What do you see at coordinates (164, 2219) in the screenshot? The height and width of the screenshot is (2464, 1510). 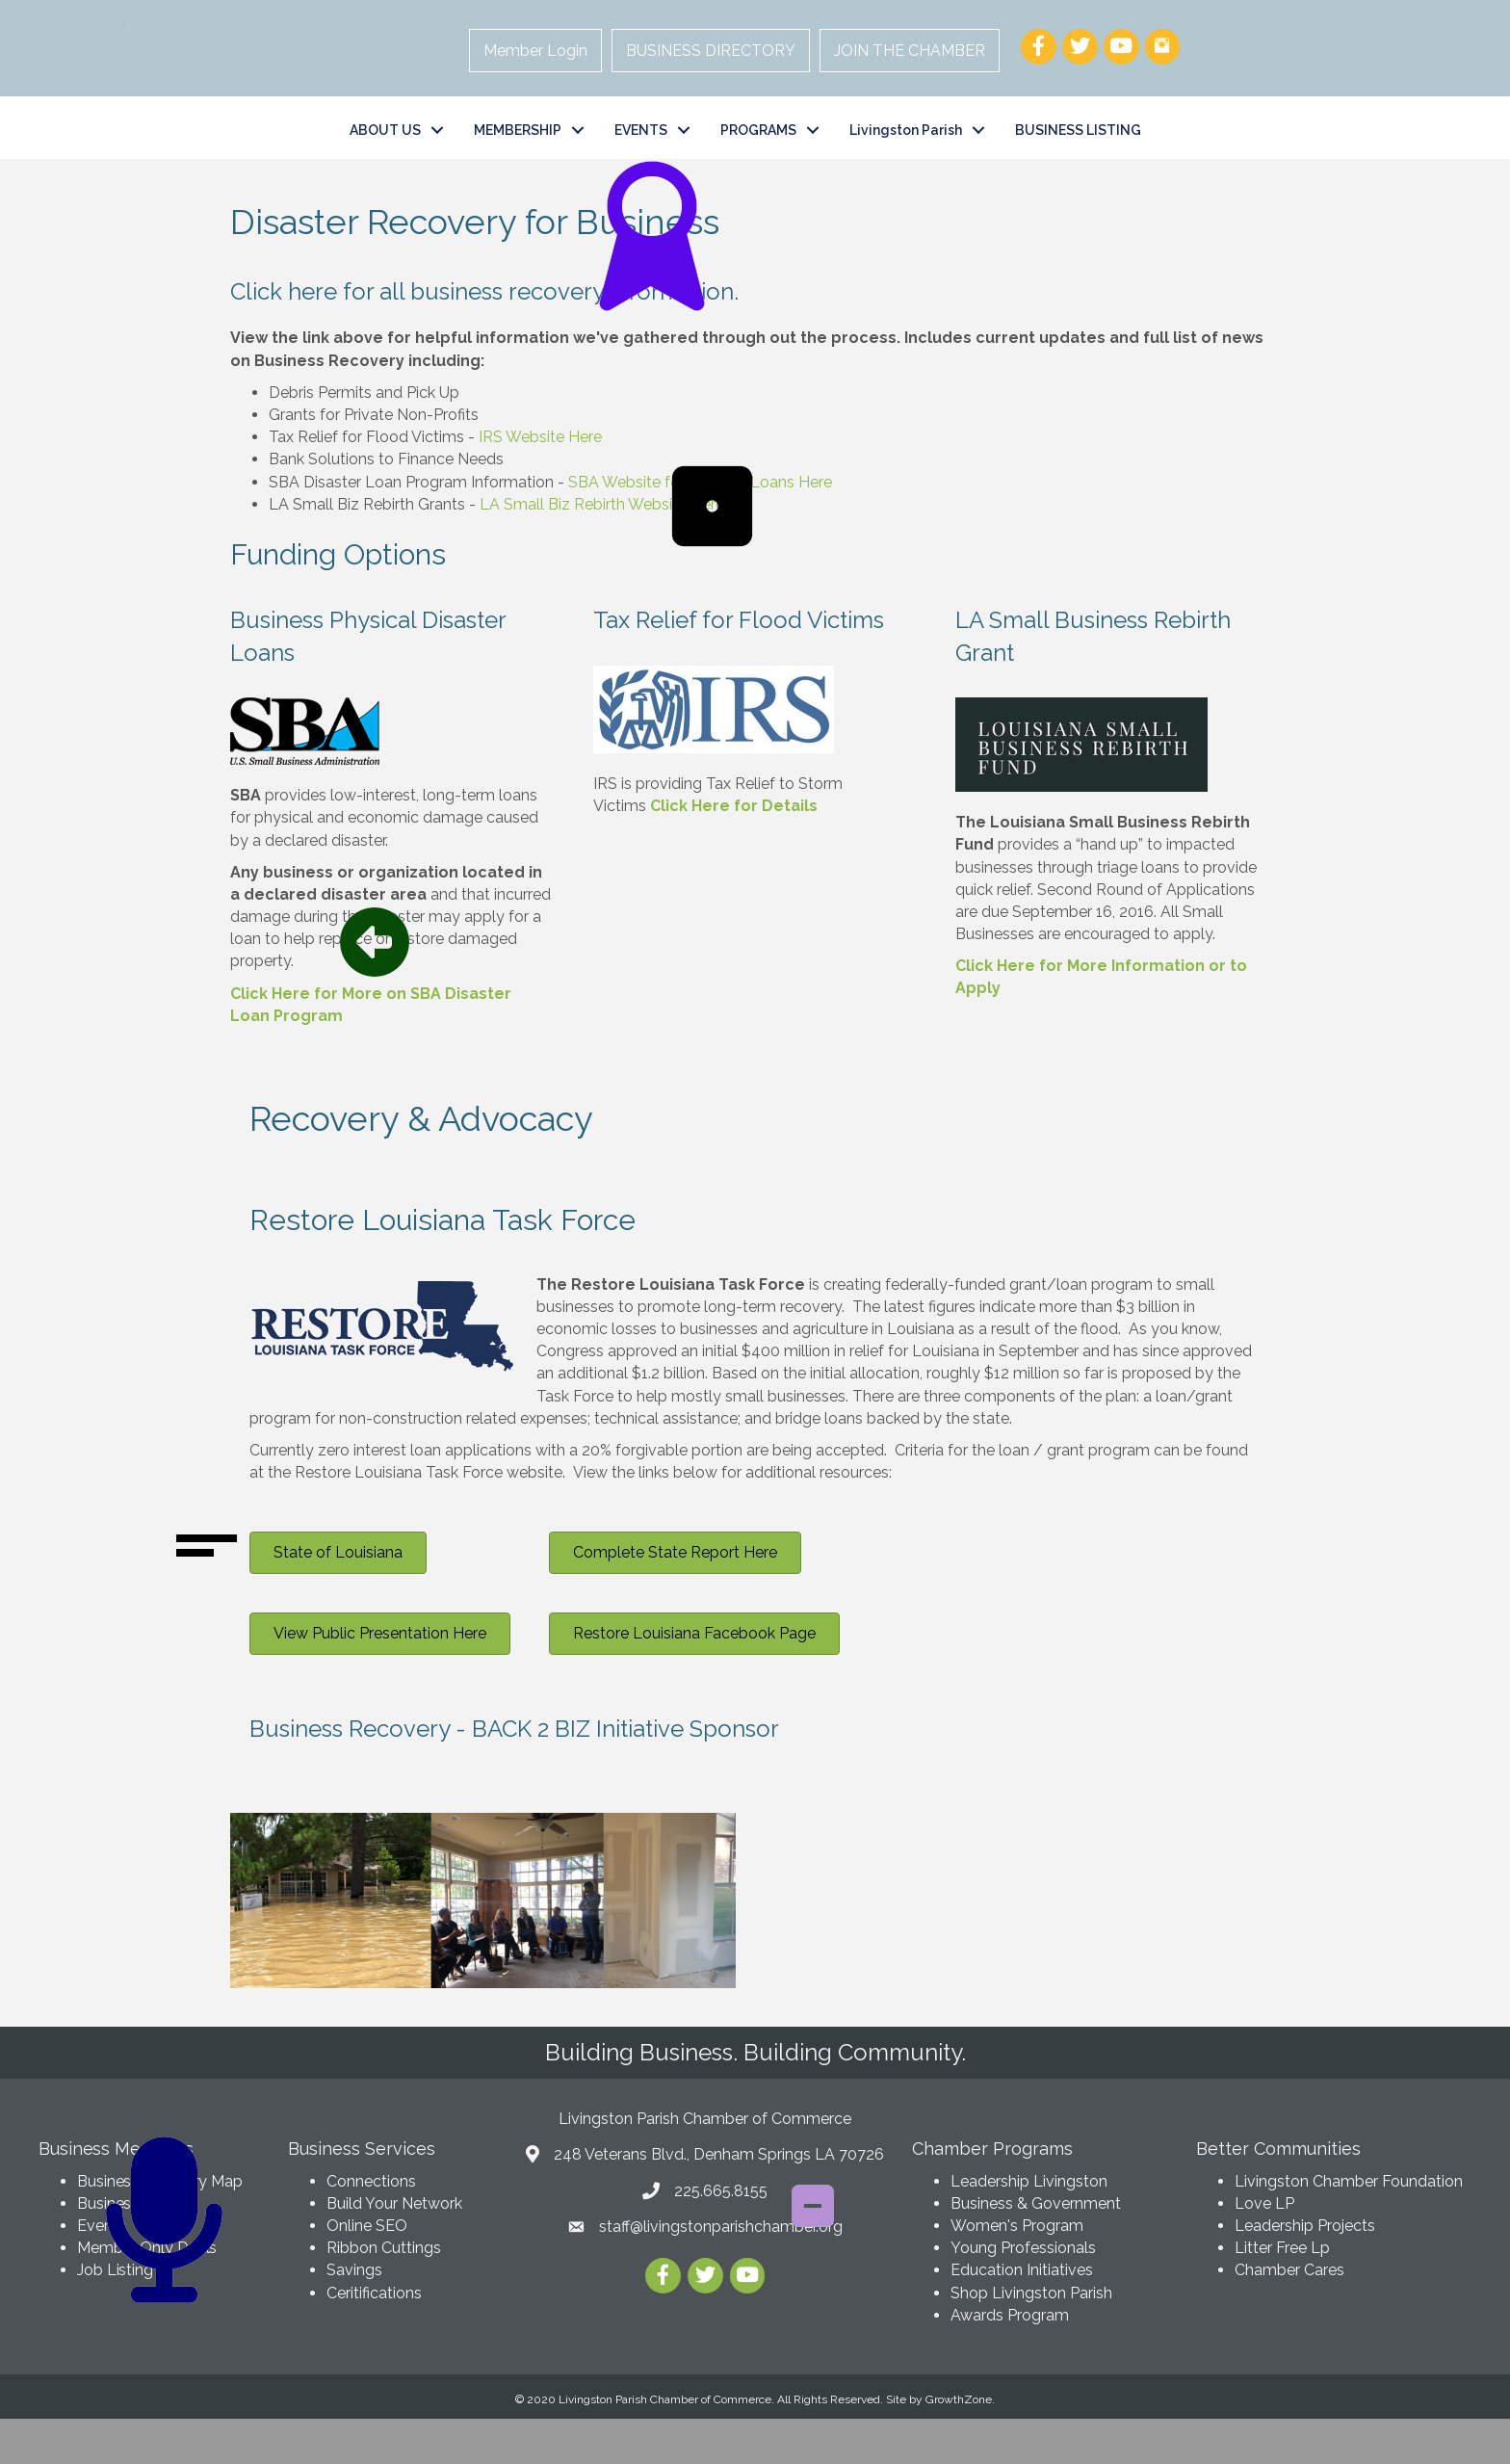 I see `tap to start voice recording` at bounding box center [164, 2219].